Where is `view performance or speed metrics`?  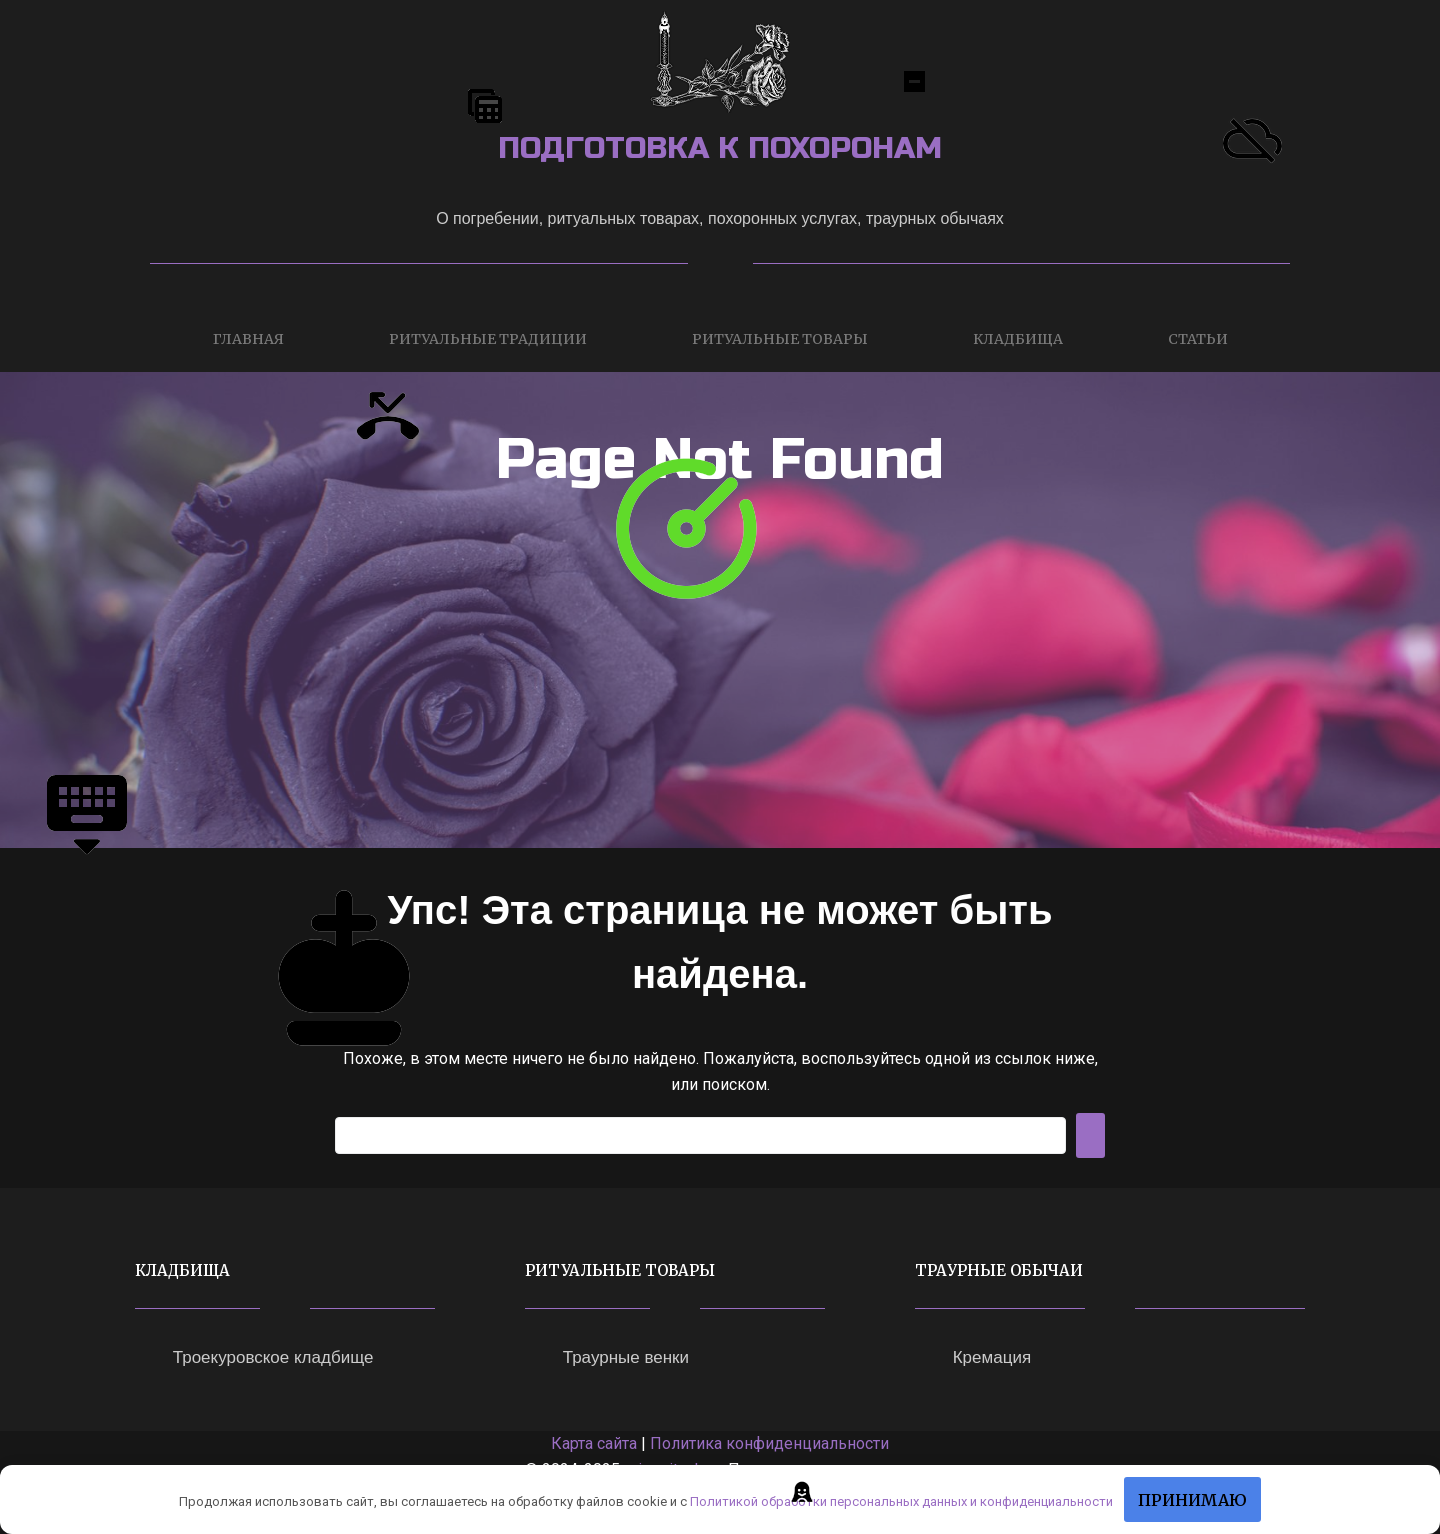
view performance or speed metrics is located at coordinates (686, 528).